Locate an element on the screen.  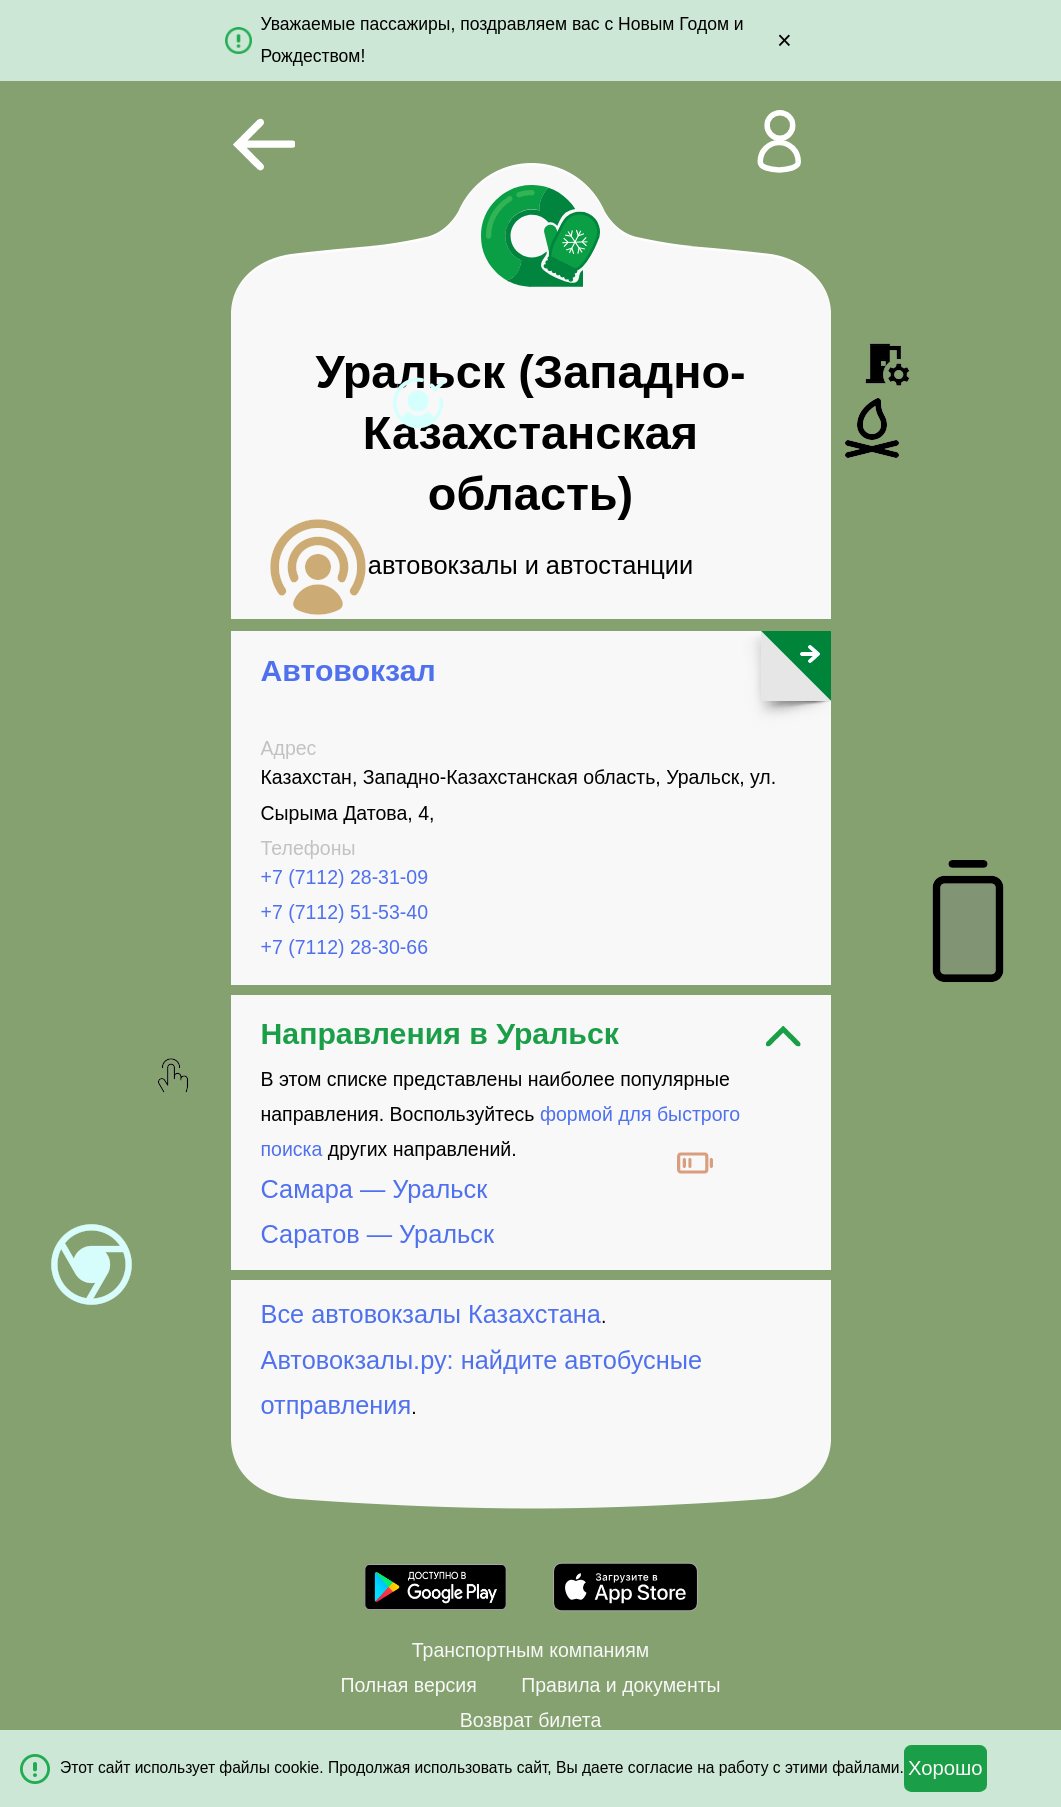
tap to interact with this element is located at coordinates (173, 1076).